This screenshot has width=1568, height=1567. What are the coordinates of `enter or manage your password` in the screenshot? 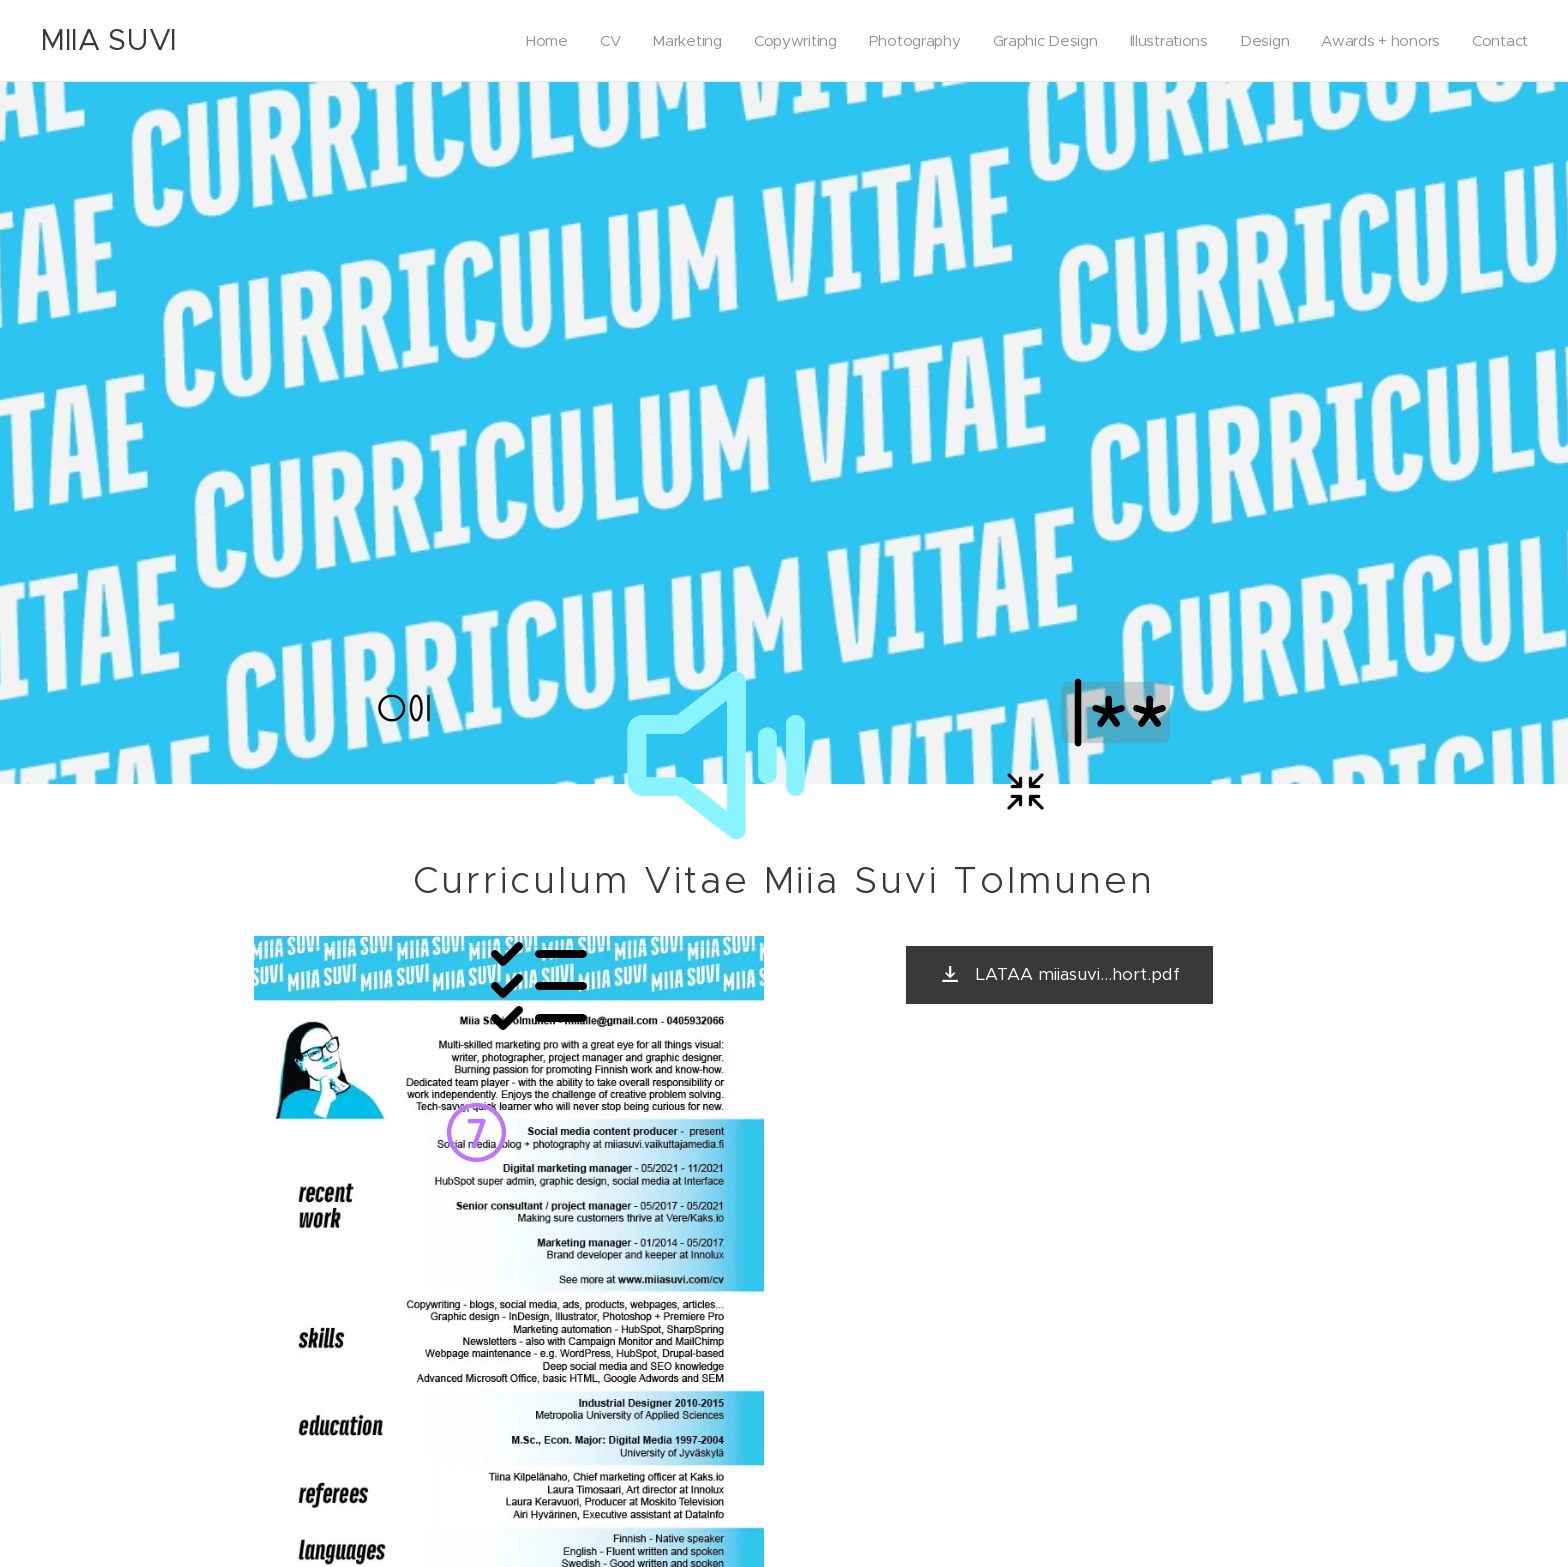 It's located at (1115, 712).